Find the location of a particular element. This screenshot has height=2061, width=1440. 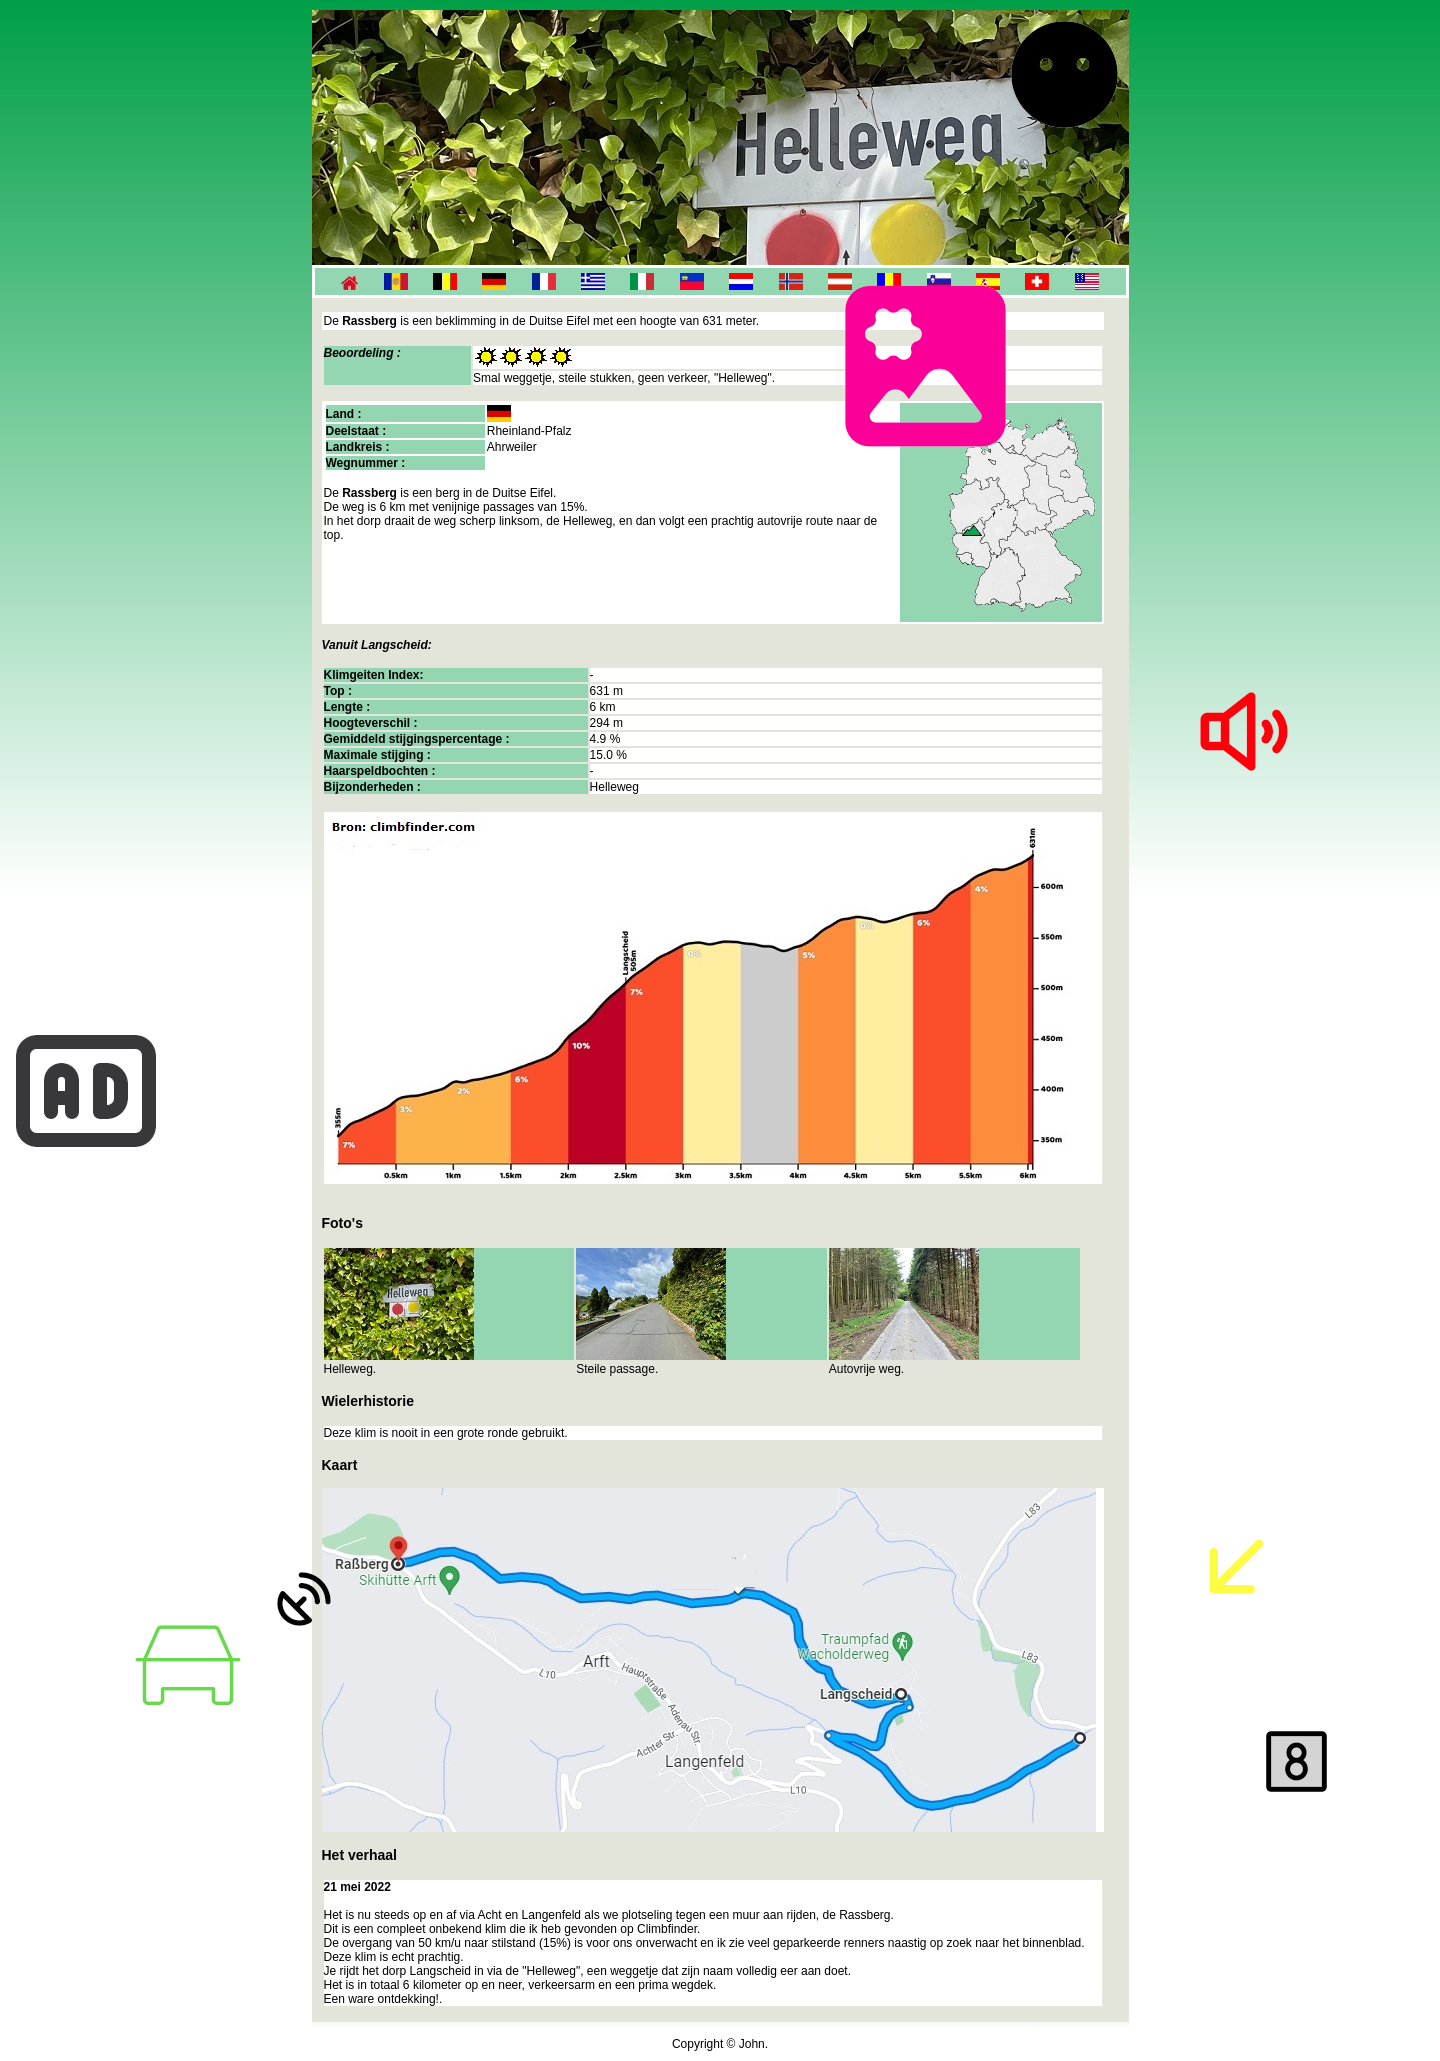

indicates sponsored or advertisement content is located at coordinates (86, 1091).